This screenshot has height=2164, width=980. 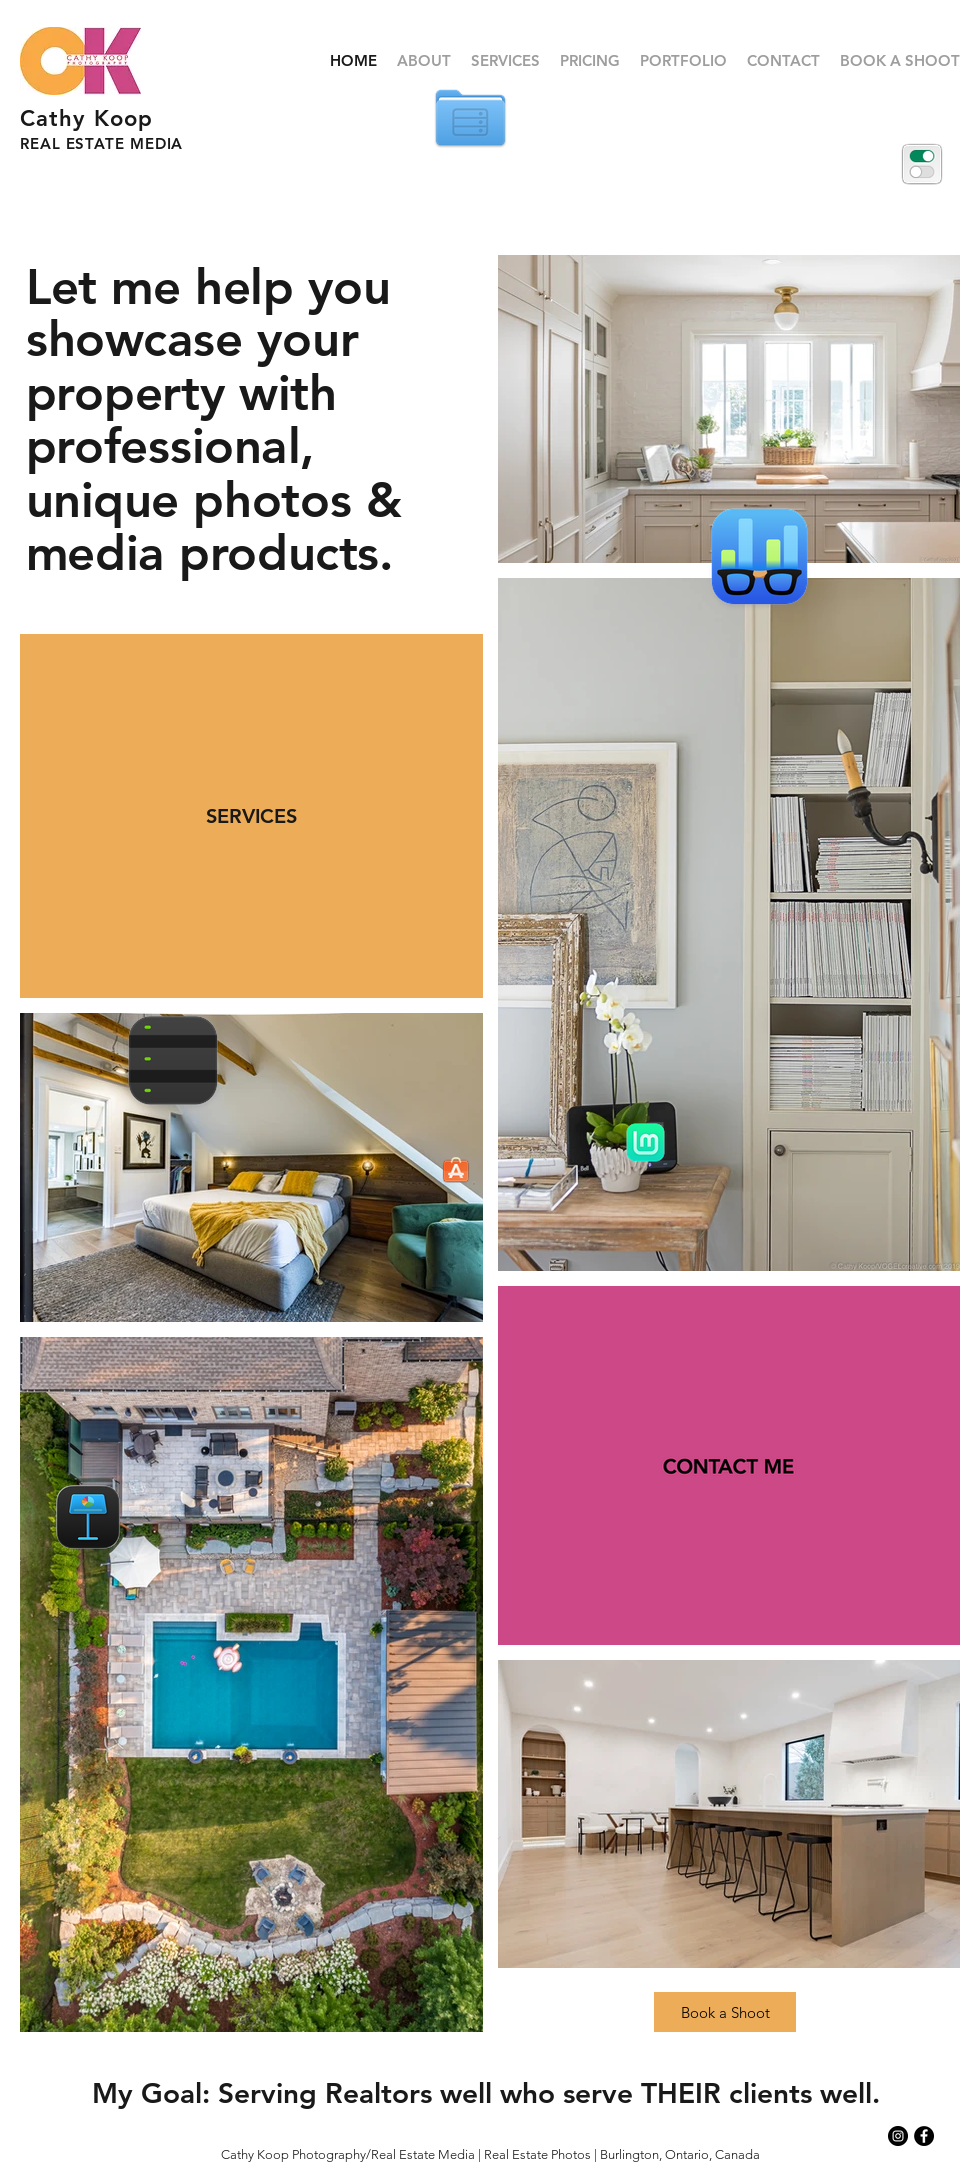 What do you see at coordinates (470, 117) in the screenshot?
I see `access network-attached storage folder` at bounding box center [470, 117].